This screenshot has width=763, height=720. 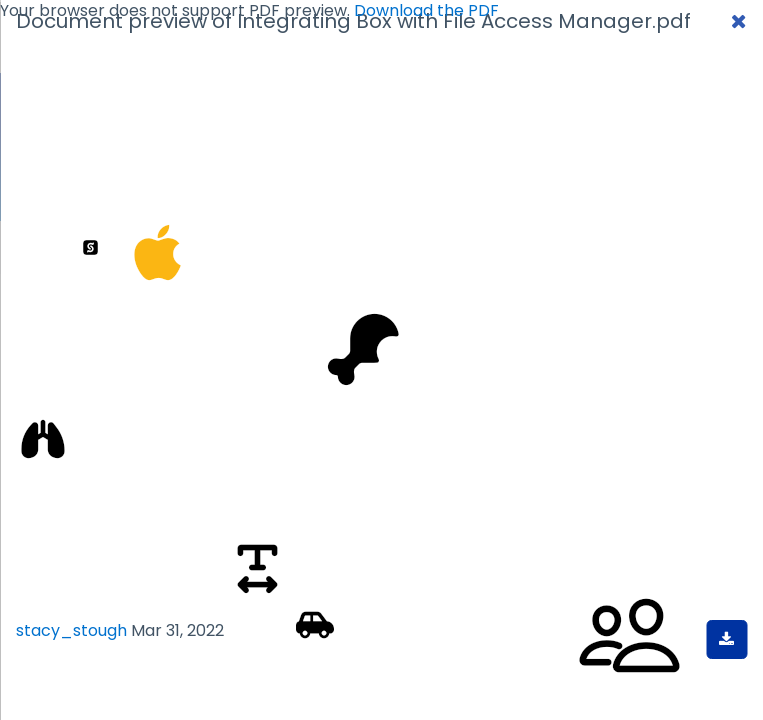 What do you see at coordinates (90, 247) in the screenshot?
I see `sellcast brand logo` at bounding box center [90, 247].